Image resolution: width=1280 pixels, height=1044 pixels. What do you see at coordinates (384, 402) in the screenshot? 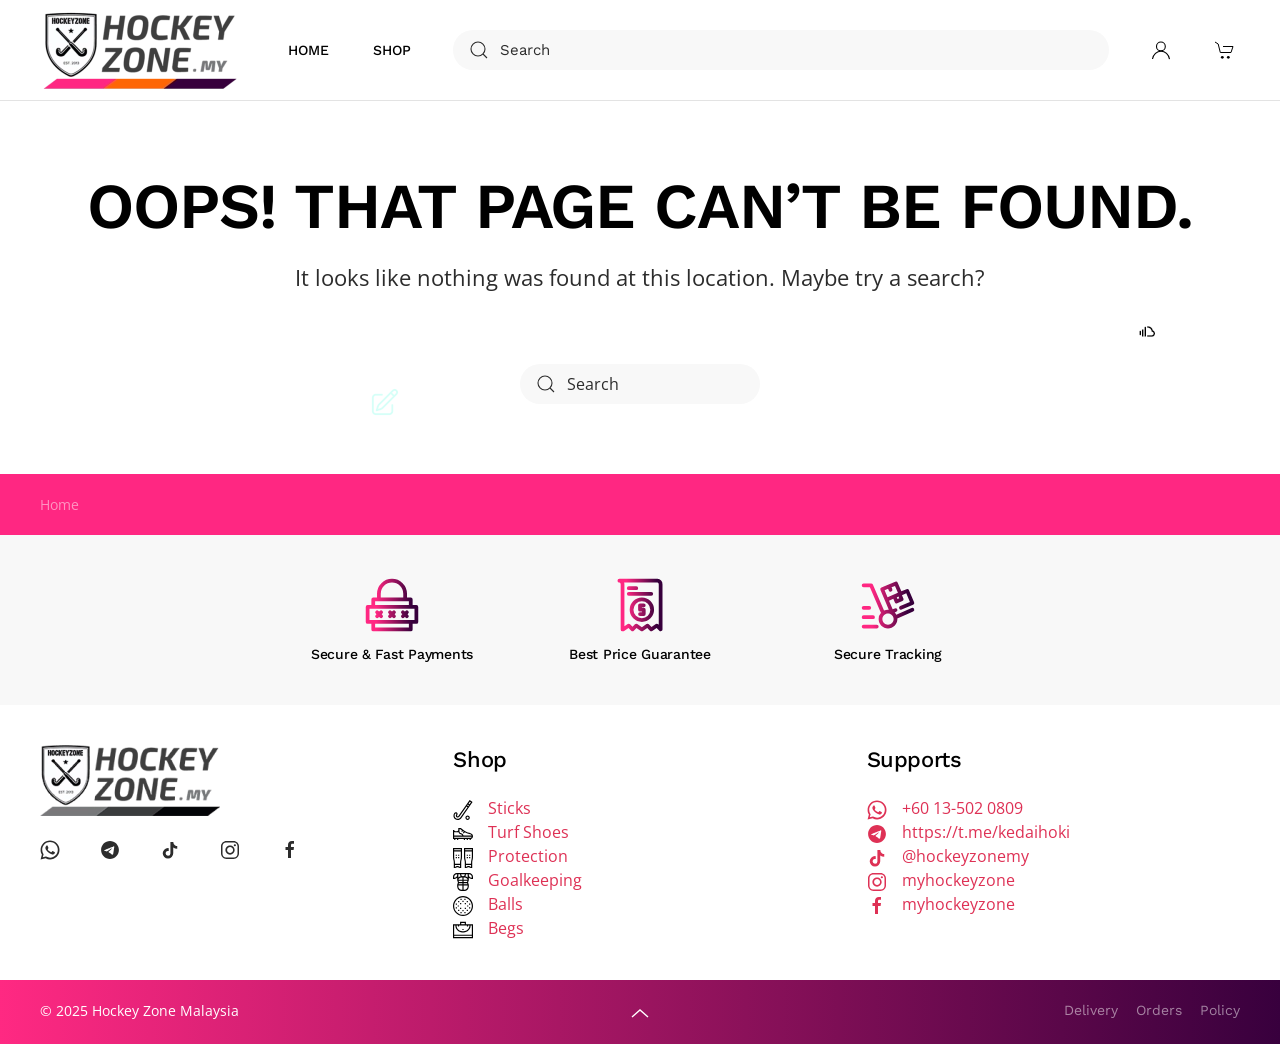
I see `edit or compose a new document` at bounding box center [384, 402].